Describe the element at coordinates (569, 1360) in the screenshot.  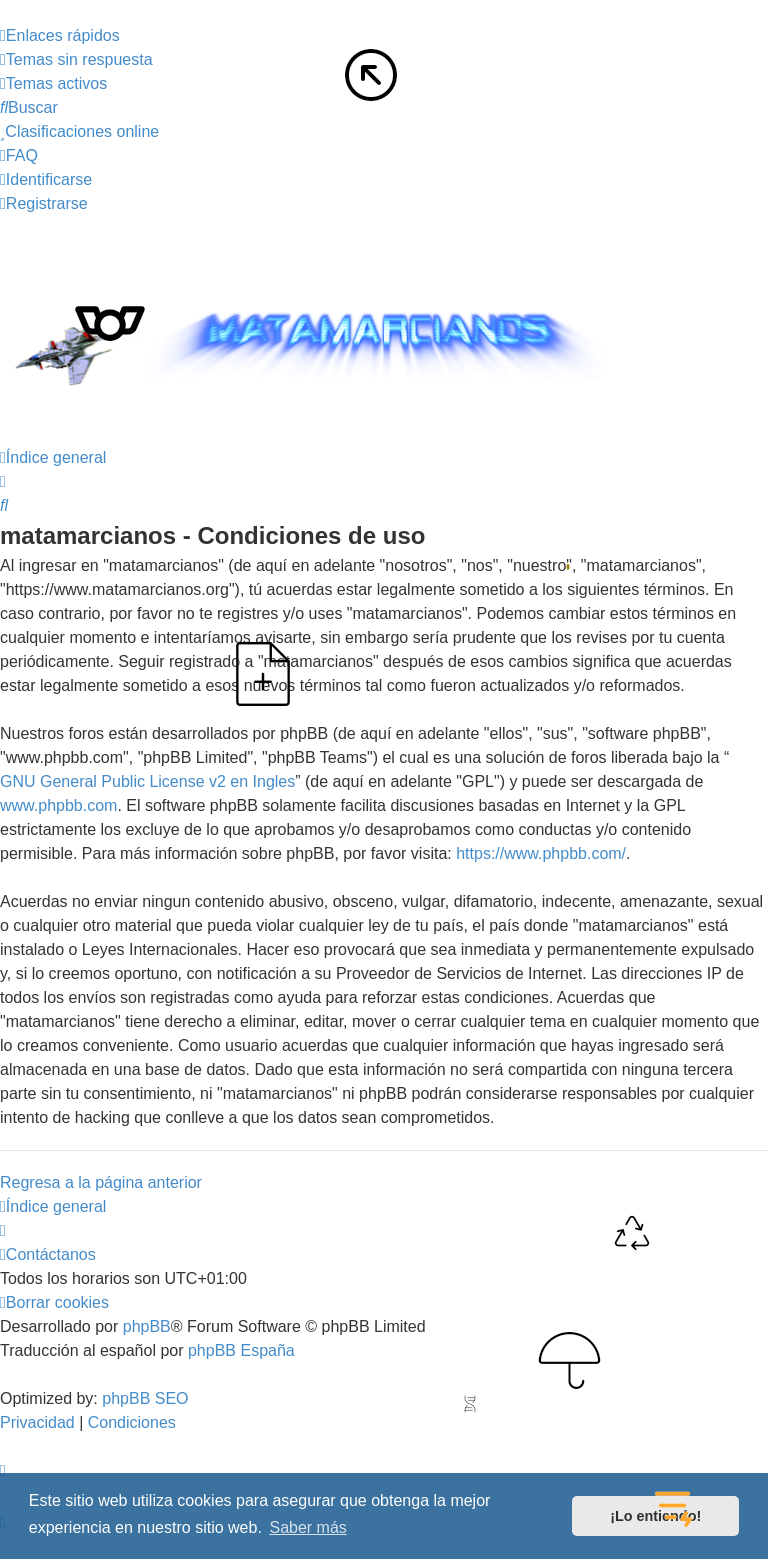
I see `indicates weather protection or rain forecast` at that location.